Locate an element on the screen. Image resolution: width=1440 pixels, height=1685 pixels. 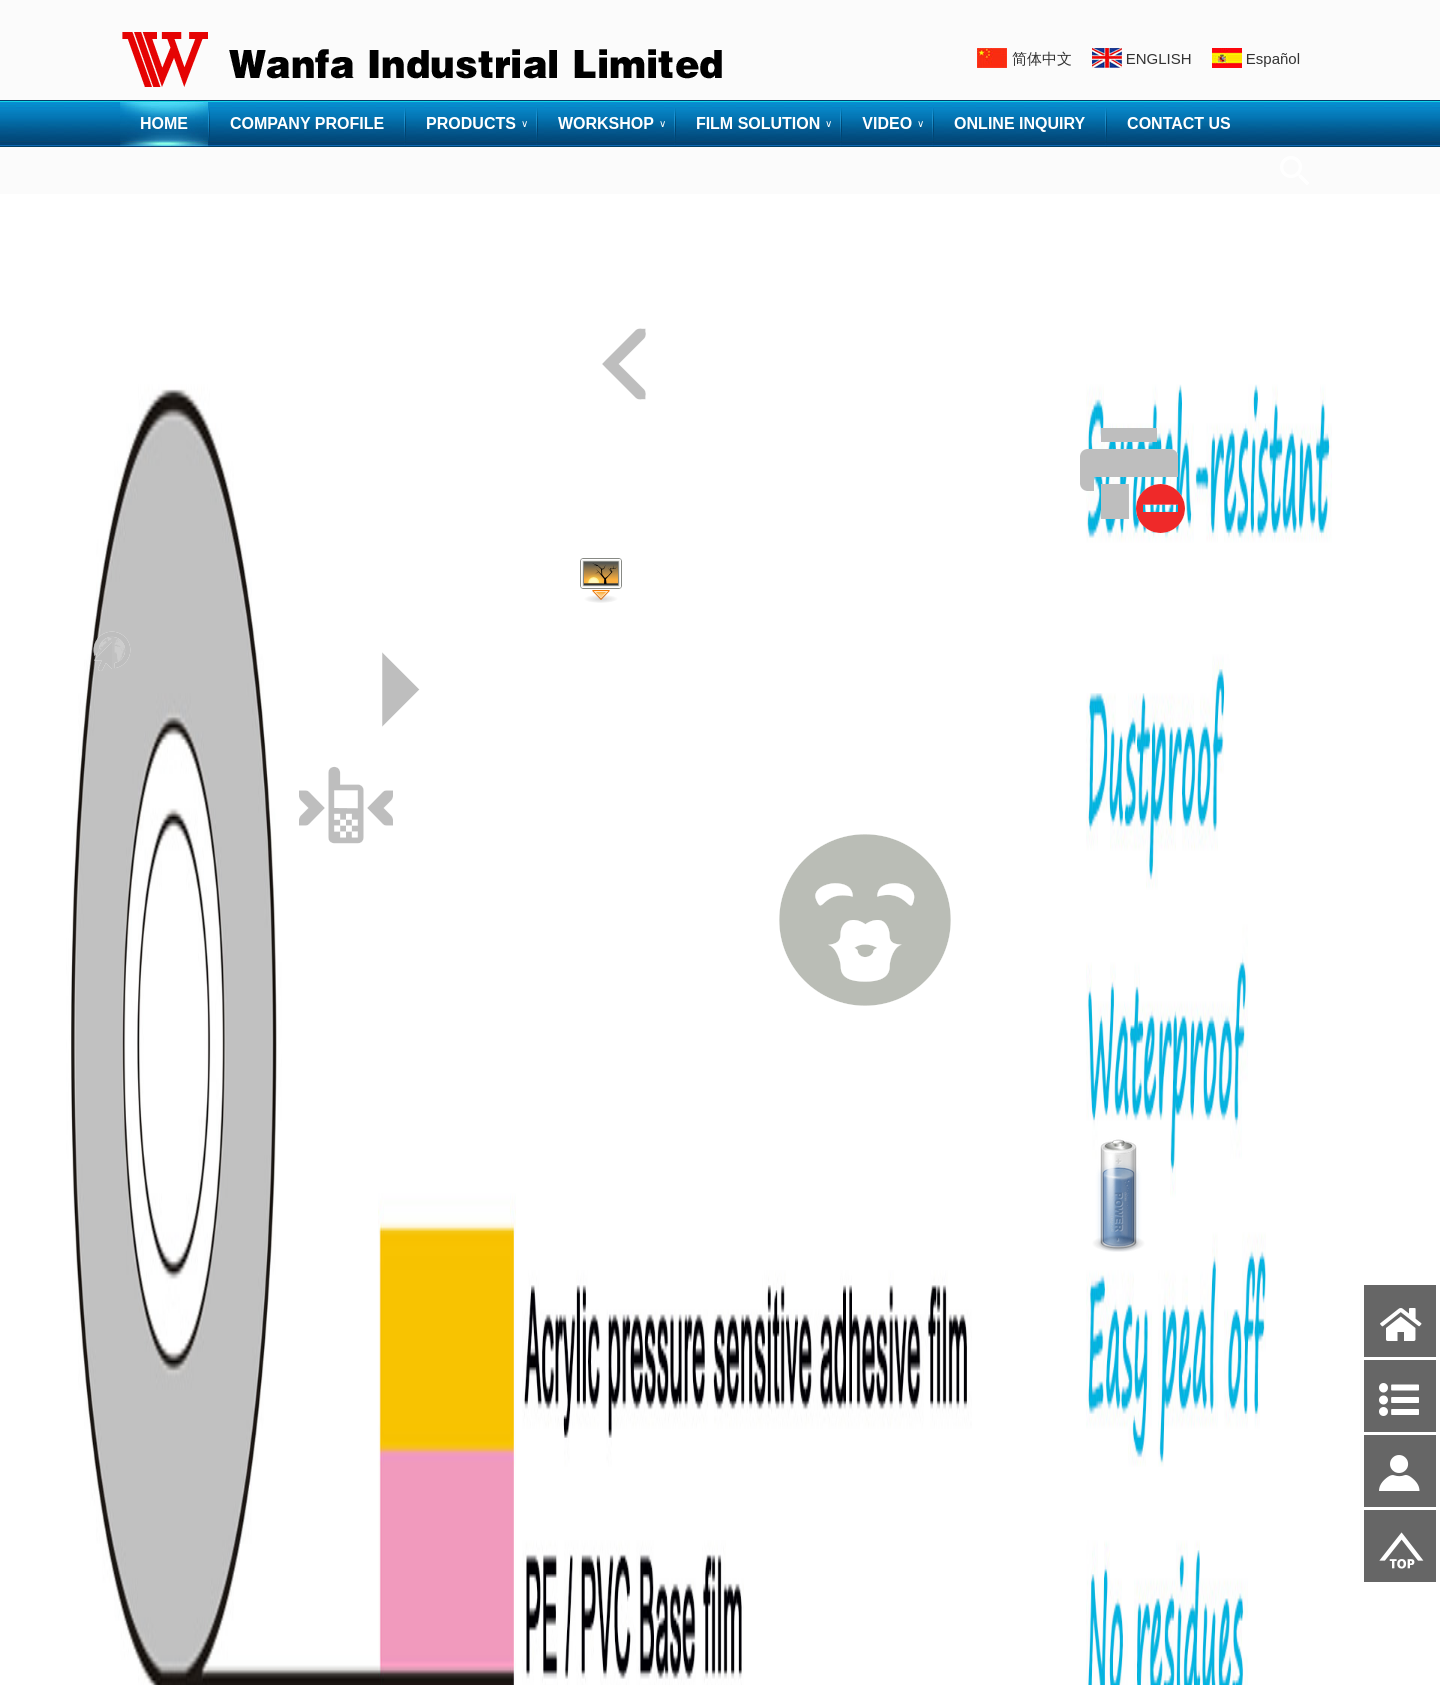
indicates battery is sufficiently charged is located at coordinates (1118, 1196).